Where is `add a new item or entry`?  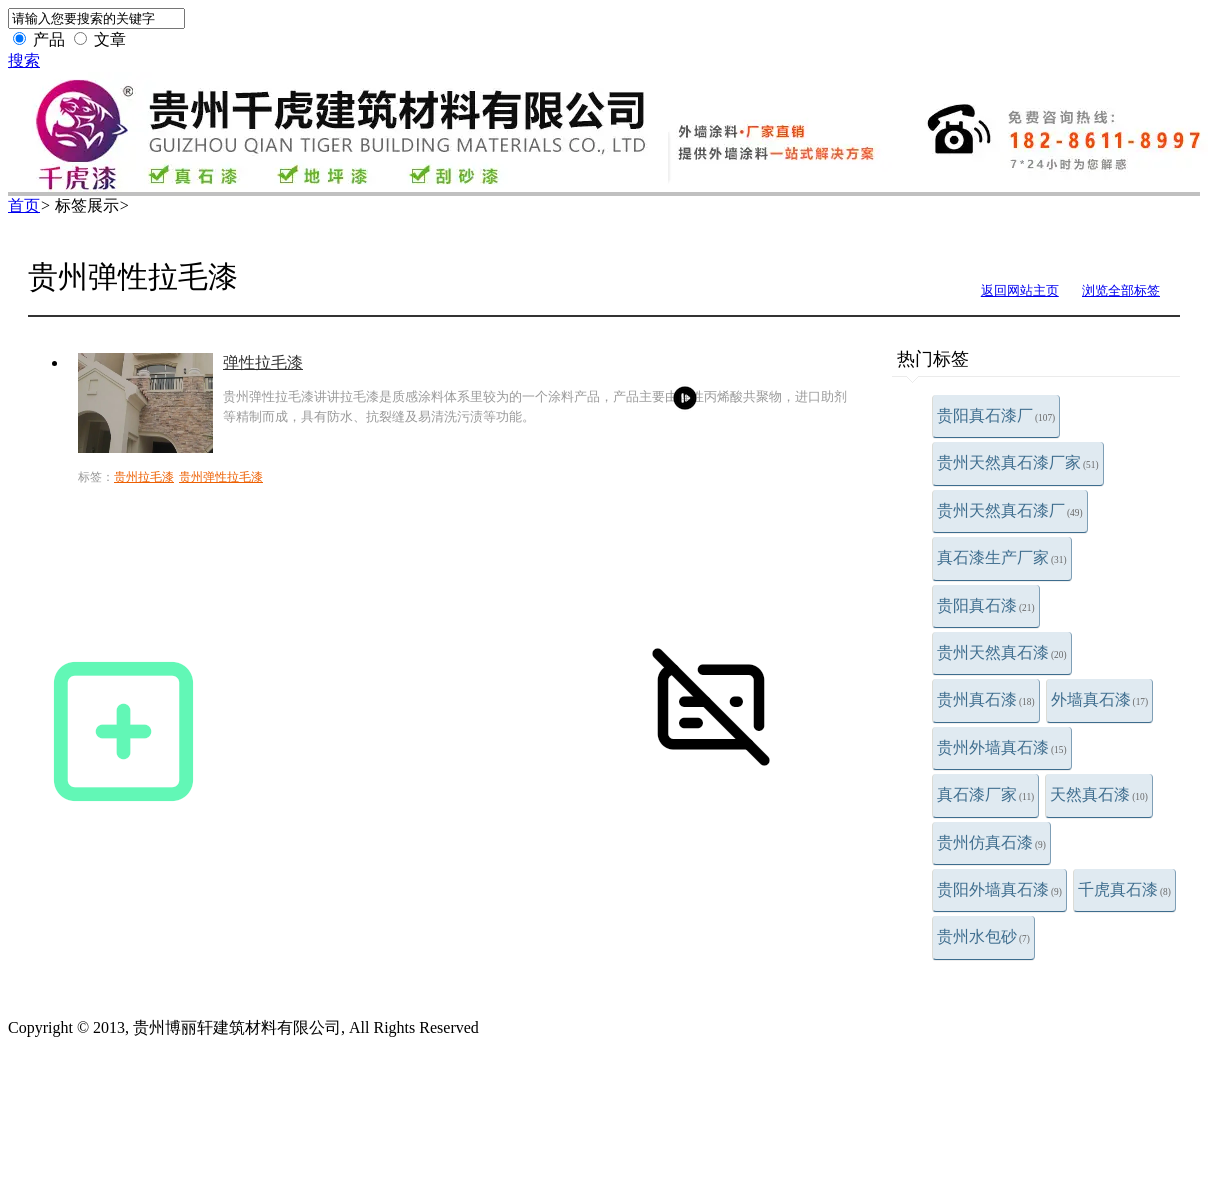 add a new item or entry is located at coordinates (123, 731).